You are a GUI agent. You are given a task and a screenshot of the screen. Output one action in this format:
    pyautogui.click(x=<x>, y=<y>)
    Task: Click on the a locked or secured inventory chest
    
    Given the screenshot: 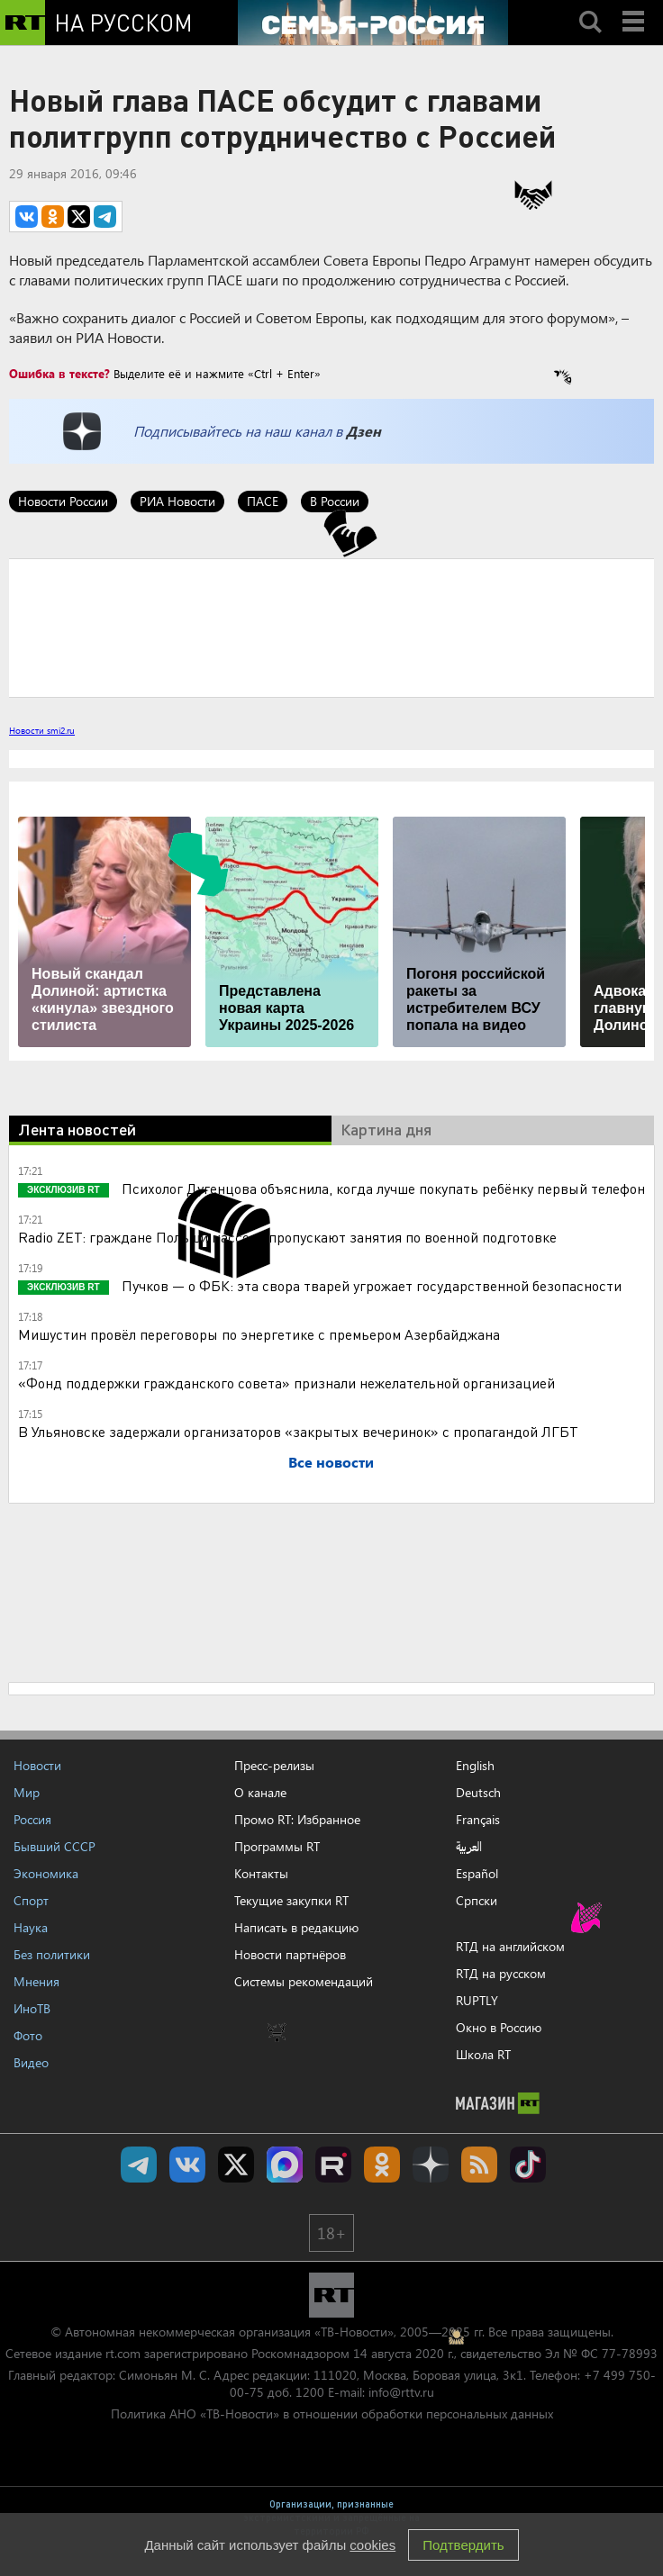 What is the action you would take?
    pyautogui.click(x=224, y=1234)
    